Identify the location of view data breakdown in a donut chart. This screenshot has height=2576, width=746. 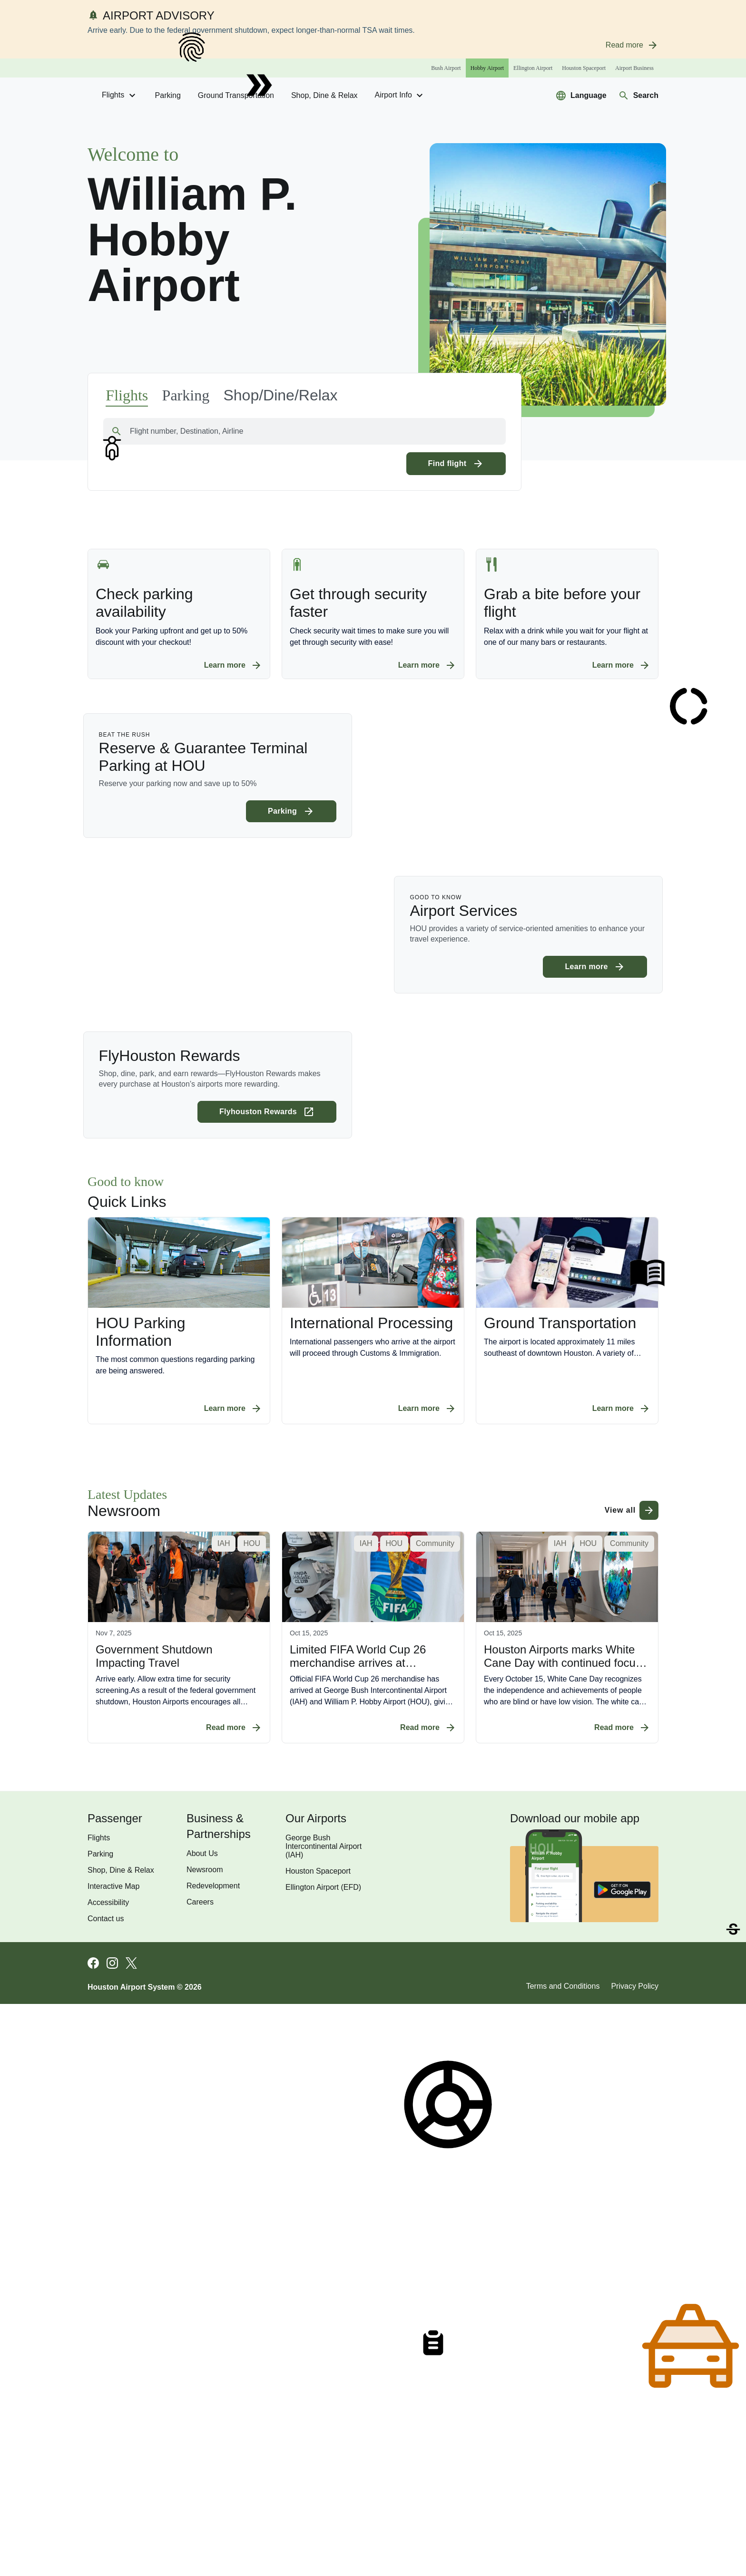
(448, 2104).